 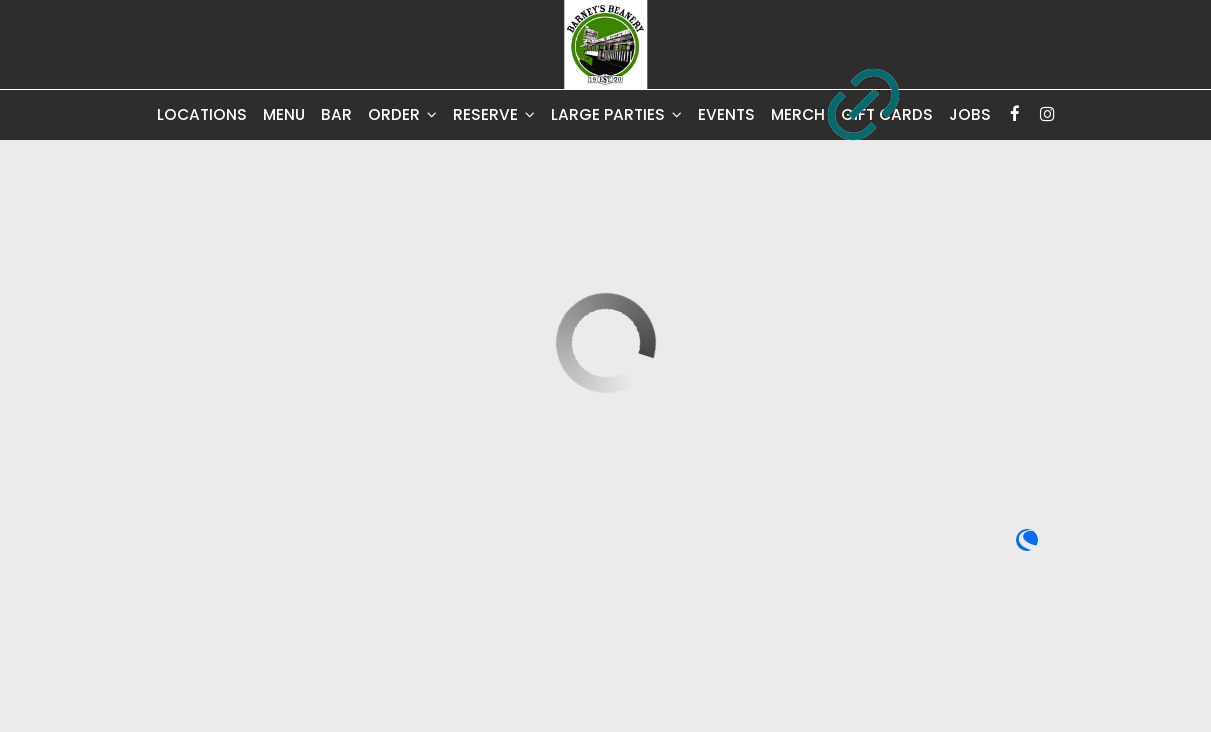 What do you see at coordinates (863, 104) in the screenshot?
I see `insert or add a hyperlink` at bounding box center [863, 104].